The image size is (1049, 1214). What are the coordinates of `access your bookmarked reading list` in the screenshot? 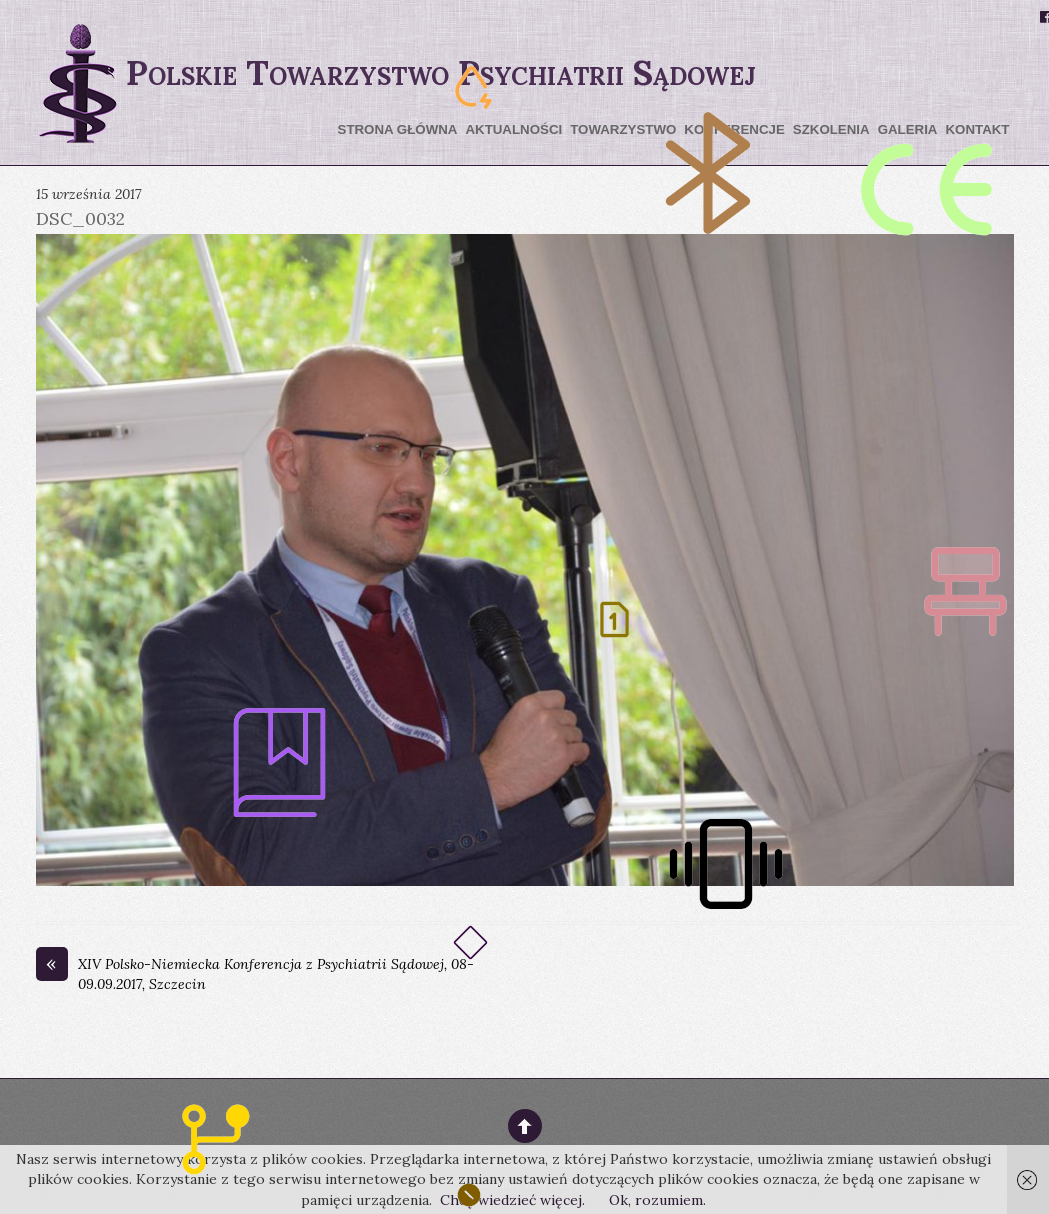 It's located at (279, 762).